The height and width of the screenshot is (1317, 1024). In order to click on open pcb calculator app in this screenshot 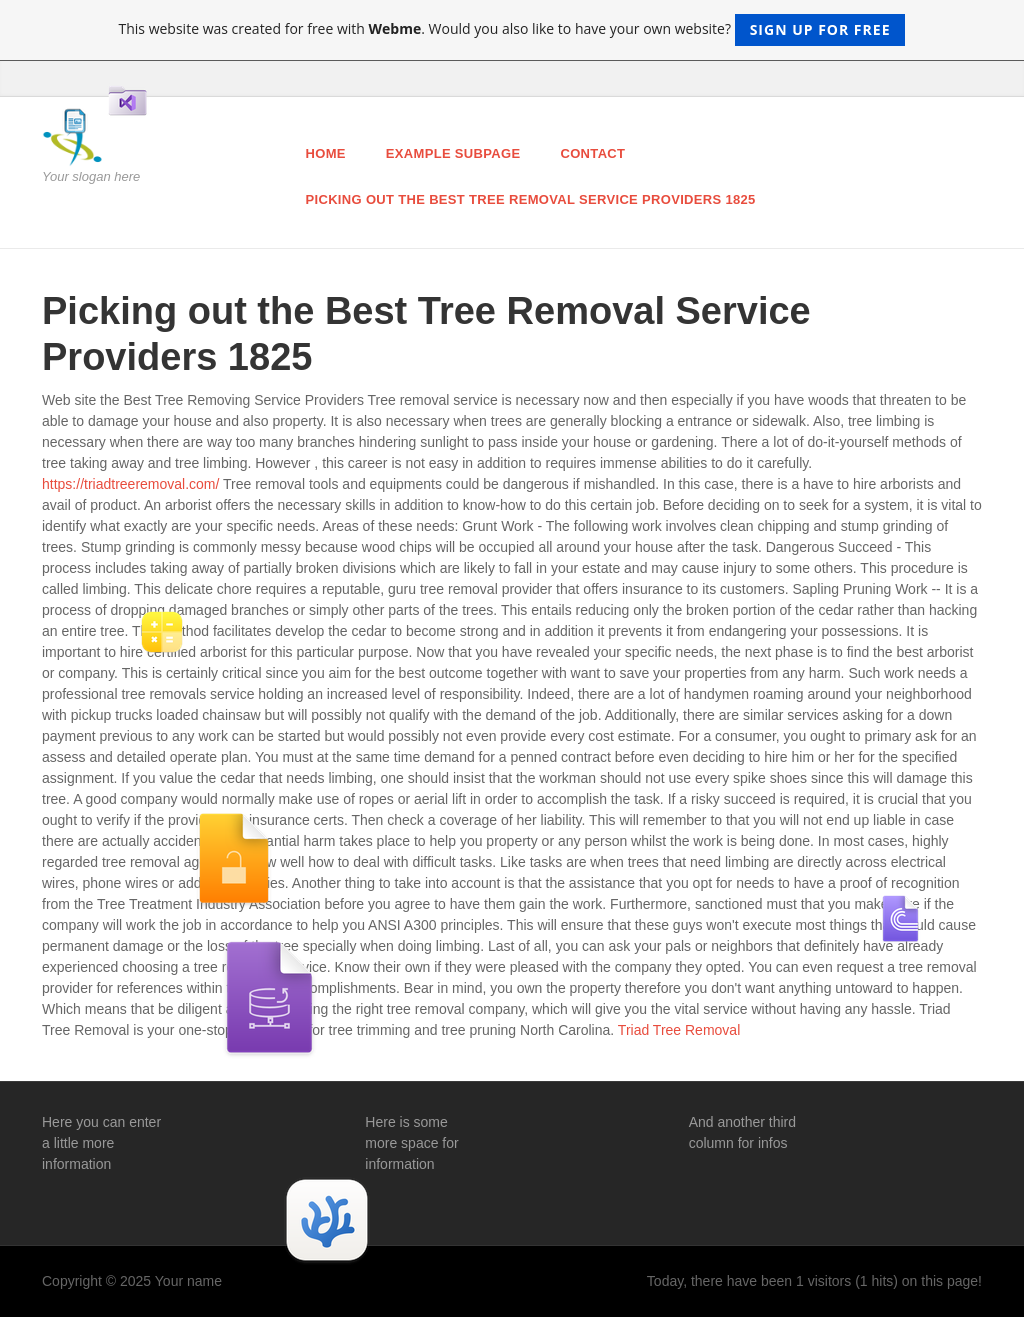, I will do `click(162, 632)`.